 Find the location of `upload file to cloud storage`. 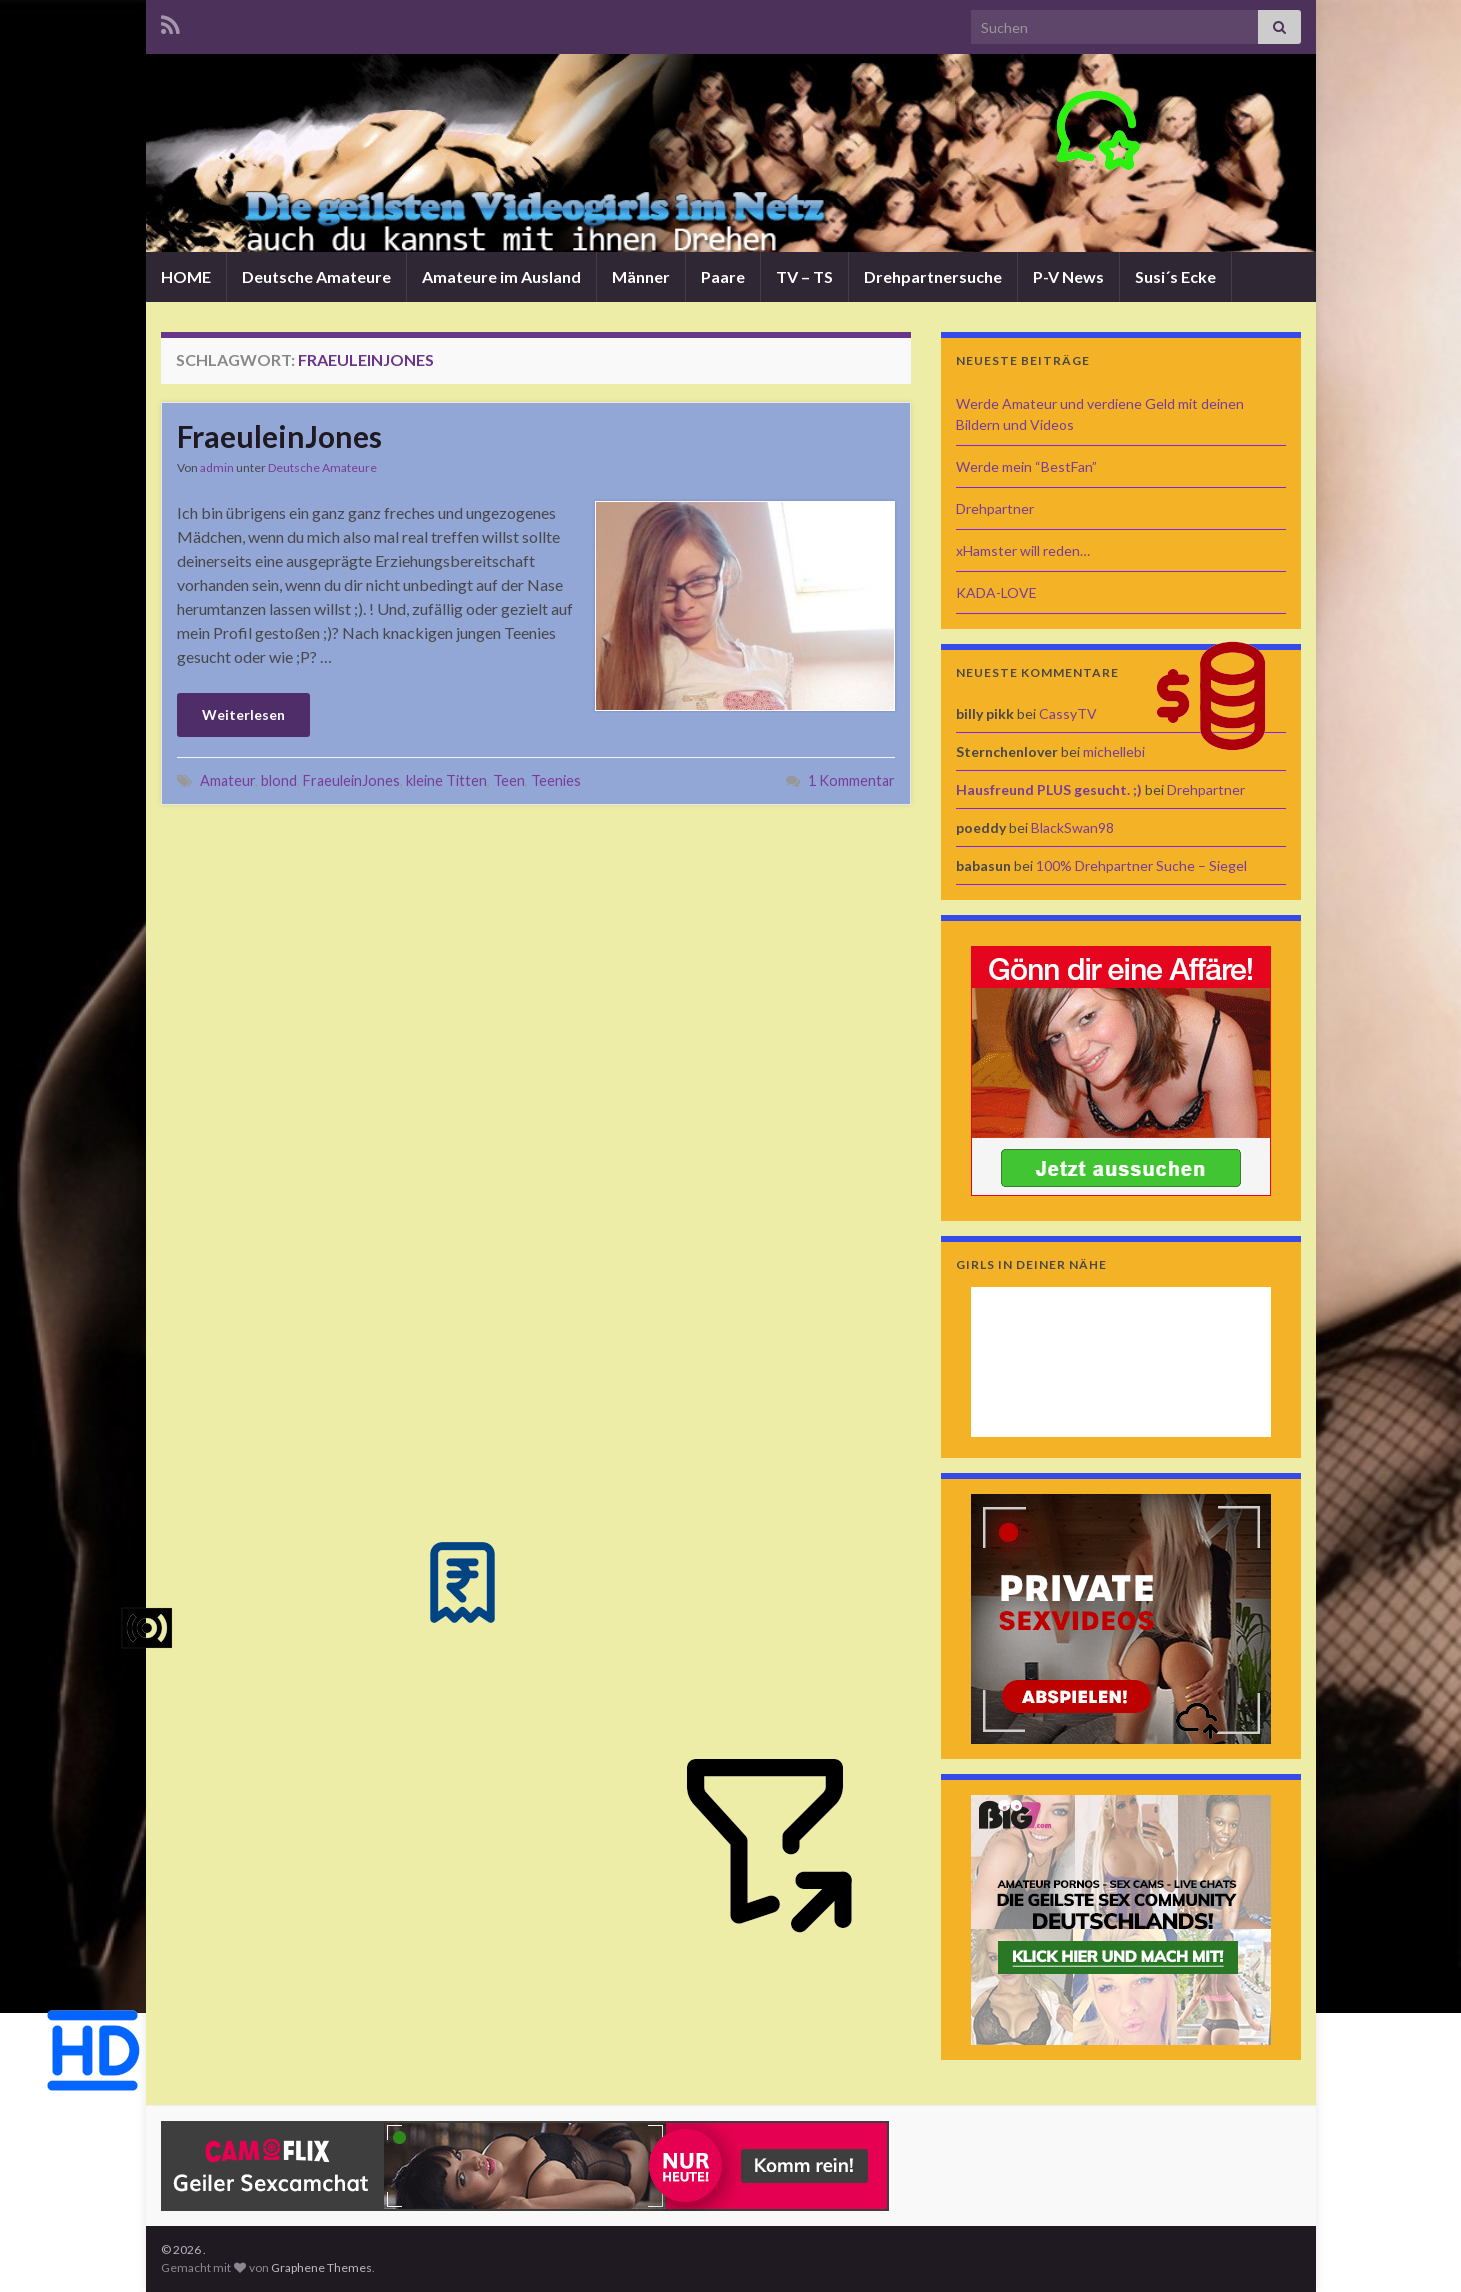

upload file to cloud storage is located at coordinates (1197, 1718).